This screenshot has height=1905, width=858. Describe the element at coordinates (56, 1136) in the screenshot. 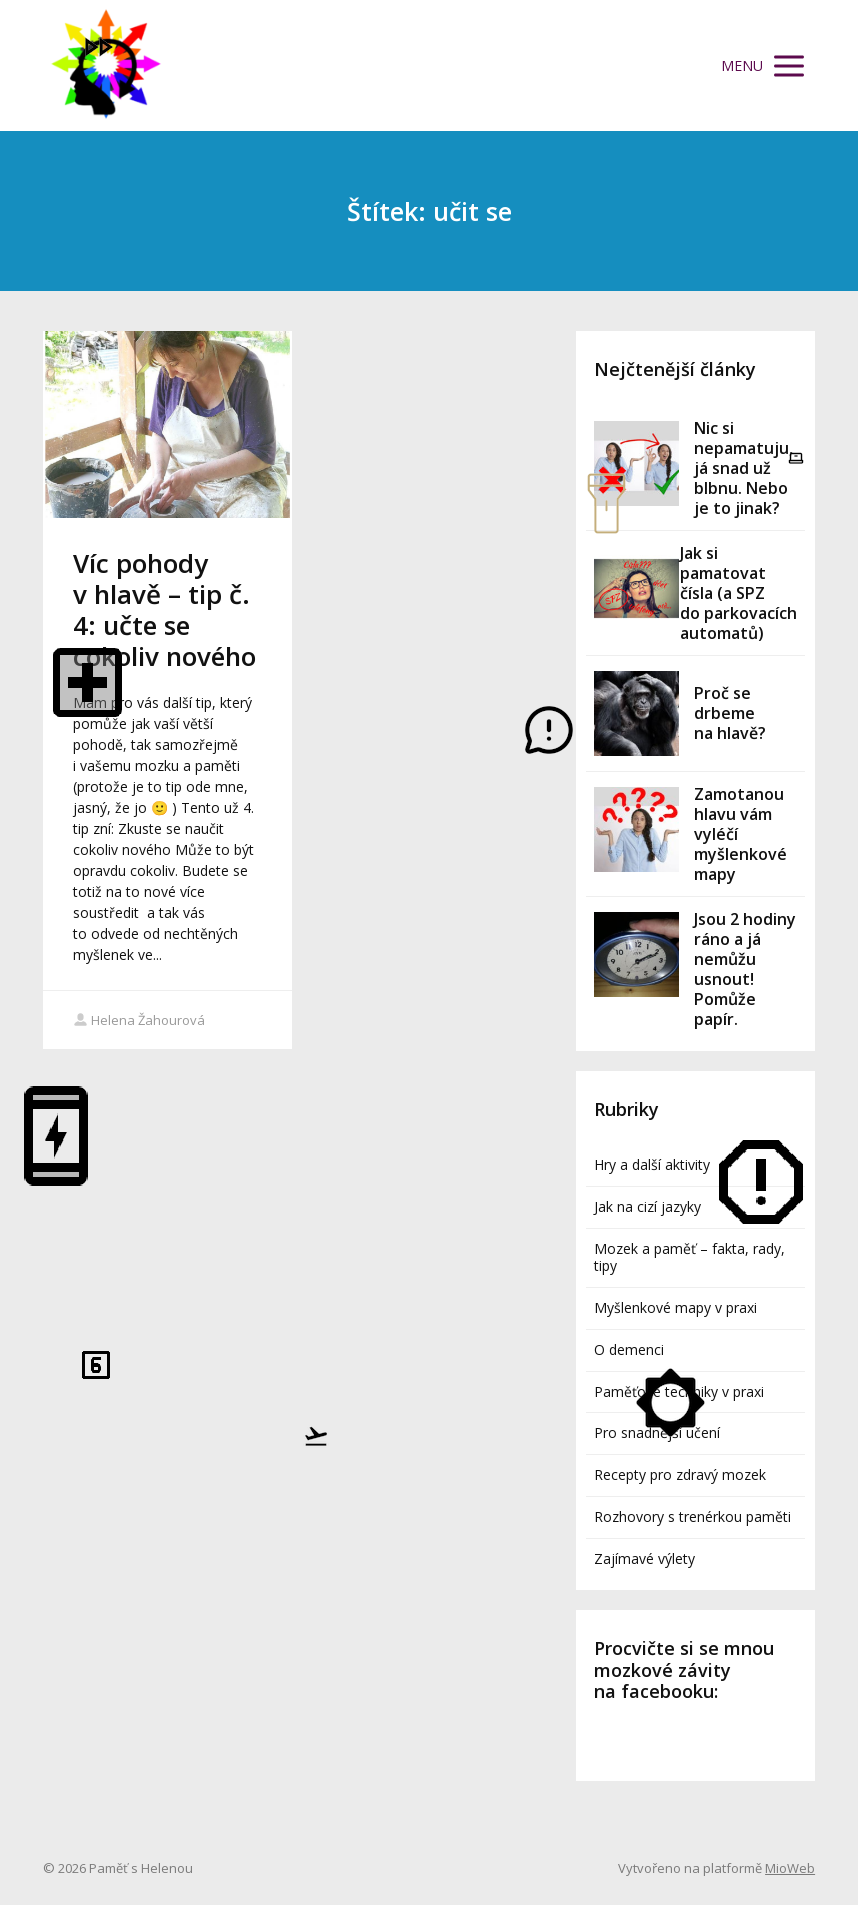

I see `find nearby electric vehicle charging stations` at that location.